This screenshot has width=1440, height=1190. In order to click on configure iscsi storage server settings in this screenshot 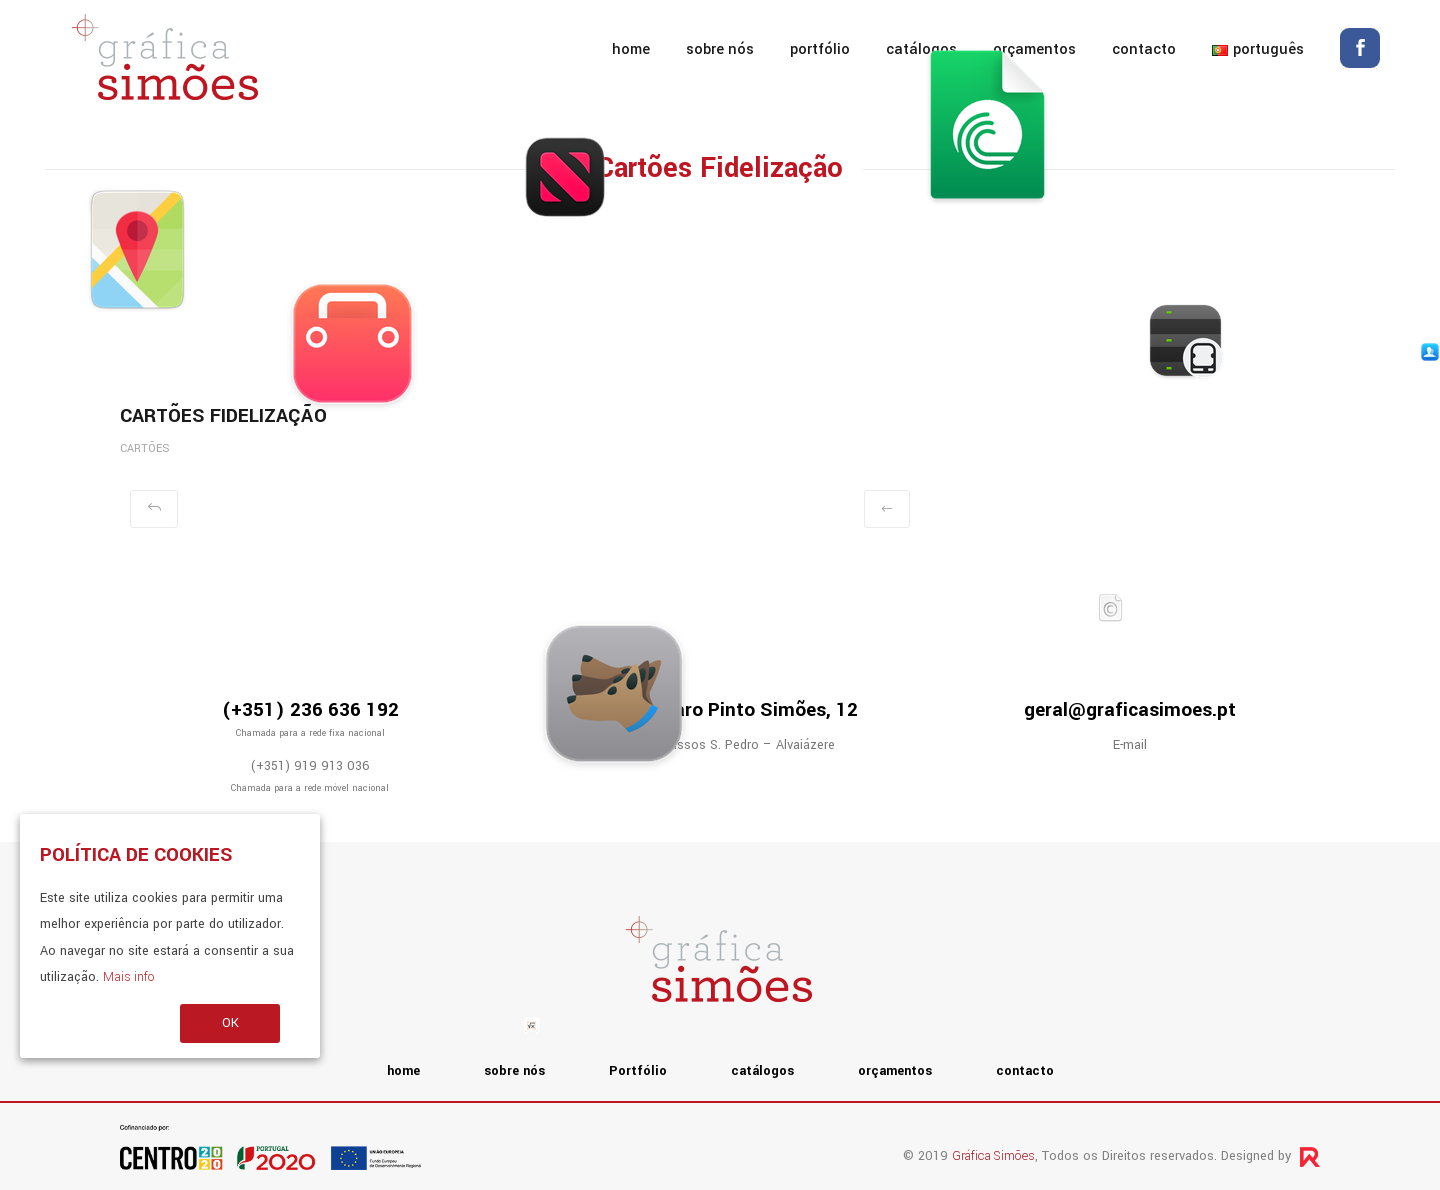, I will do `click(1185, 340)`.